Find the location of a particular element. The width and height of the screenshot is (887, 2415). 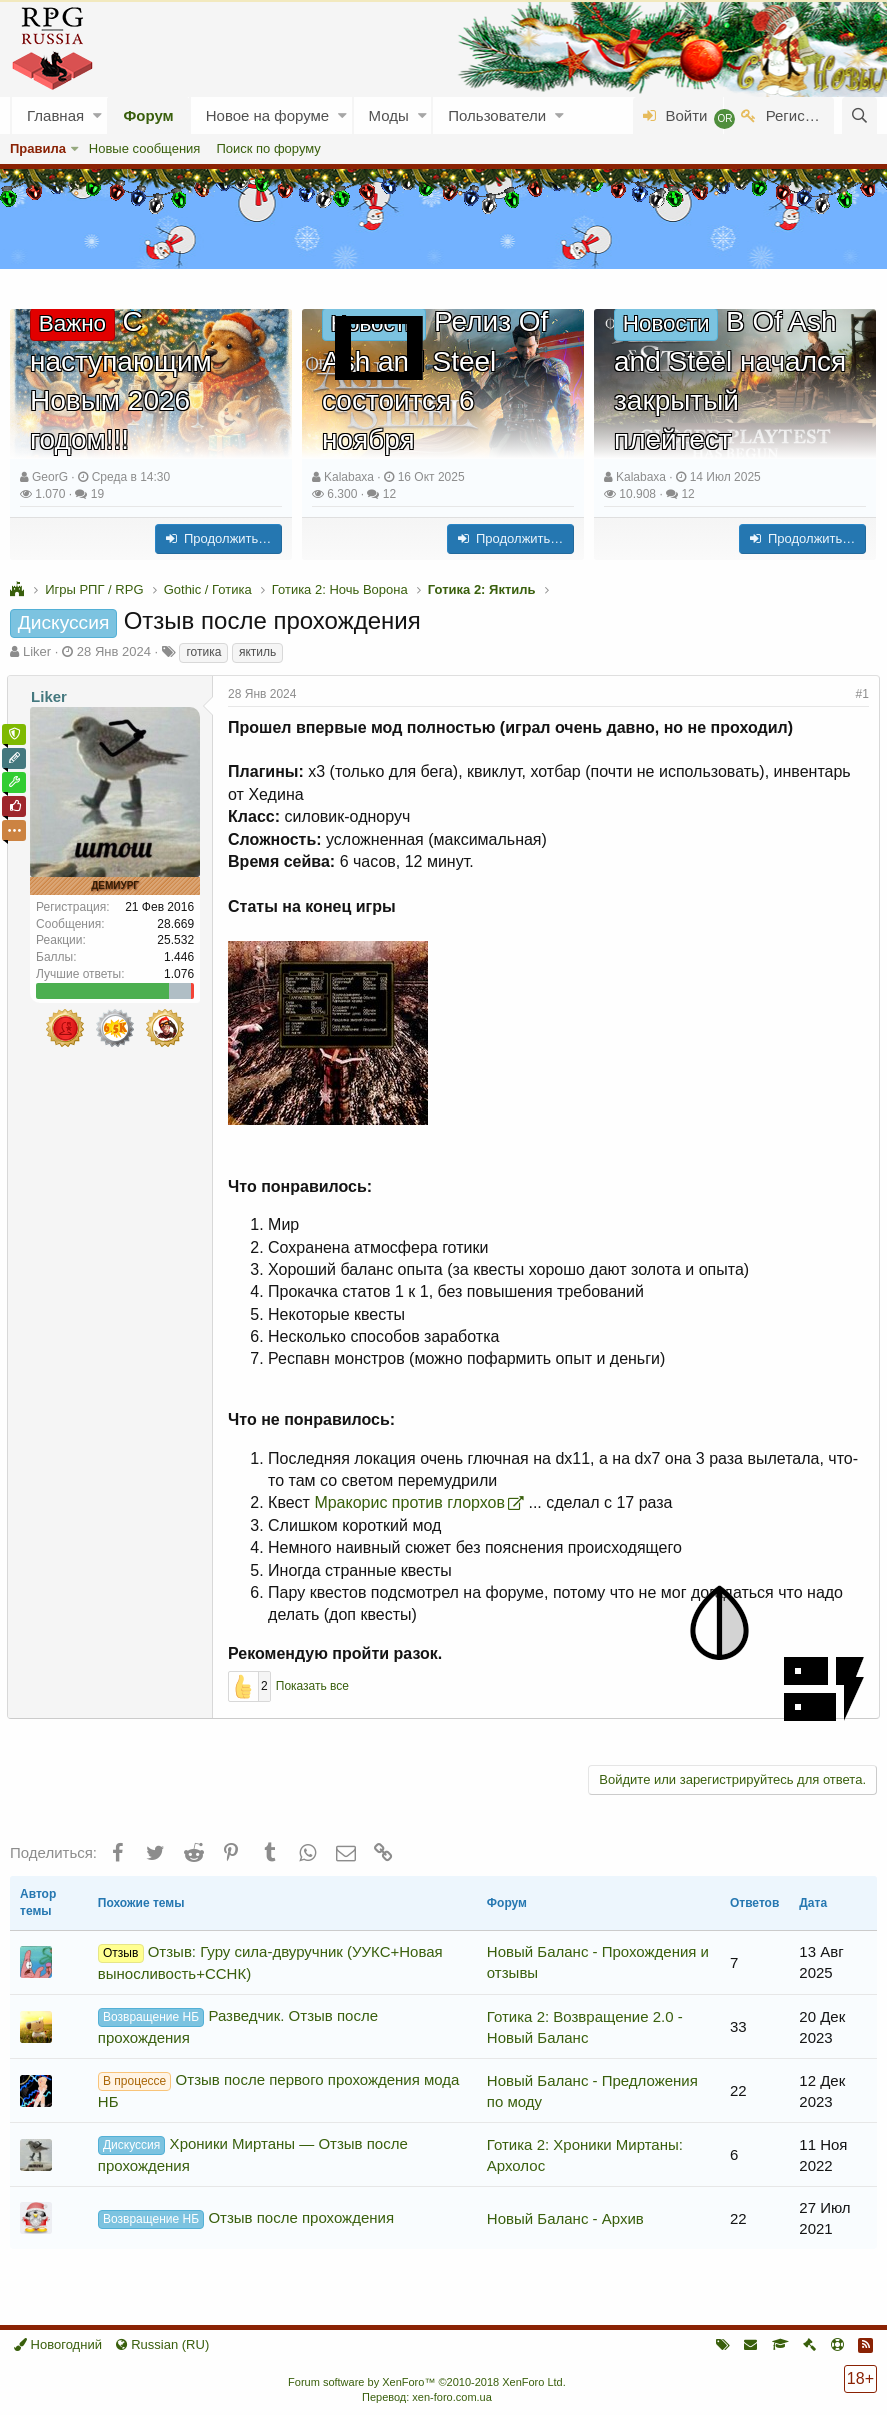

switch to tablet view or layout is located at coordinates (379, 348).